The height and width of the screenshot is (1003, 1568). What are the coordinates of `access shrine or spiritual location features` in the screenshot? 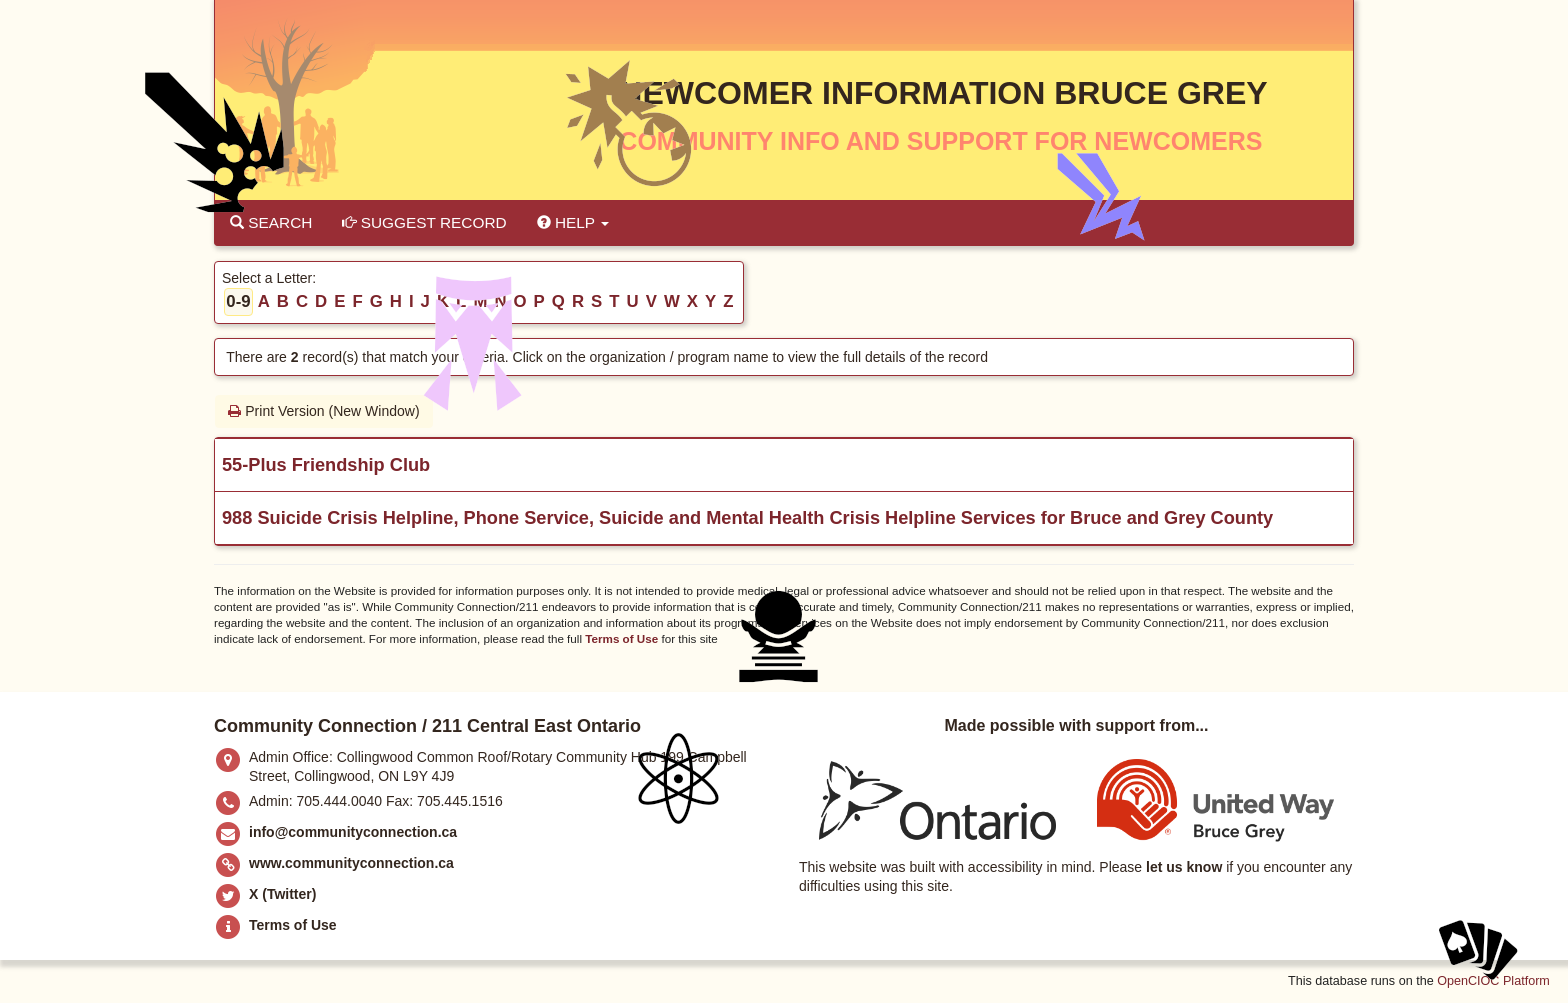 It's located at (778, 636).